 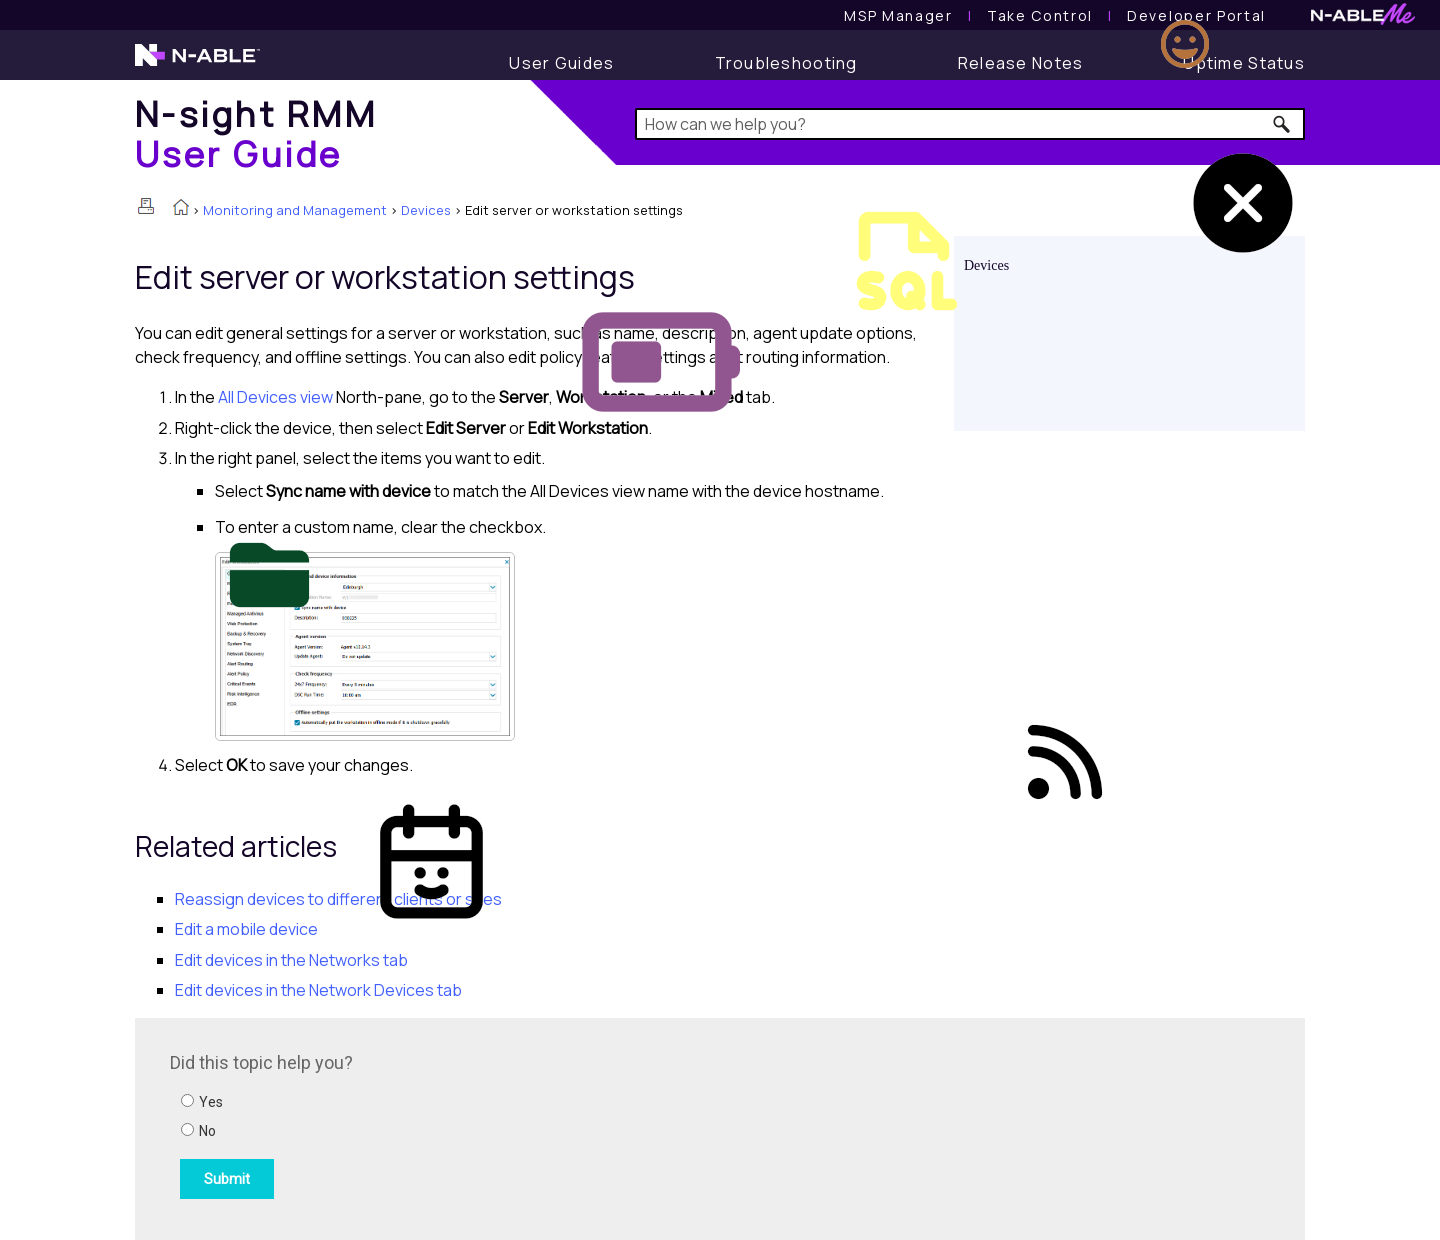 What do you see at coordinates (431, 861) in the screenshot?
I see `view upcoming fun events or celebrations` at bounding box center [431, 861].